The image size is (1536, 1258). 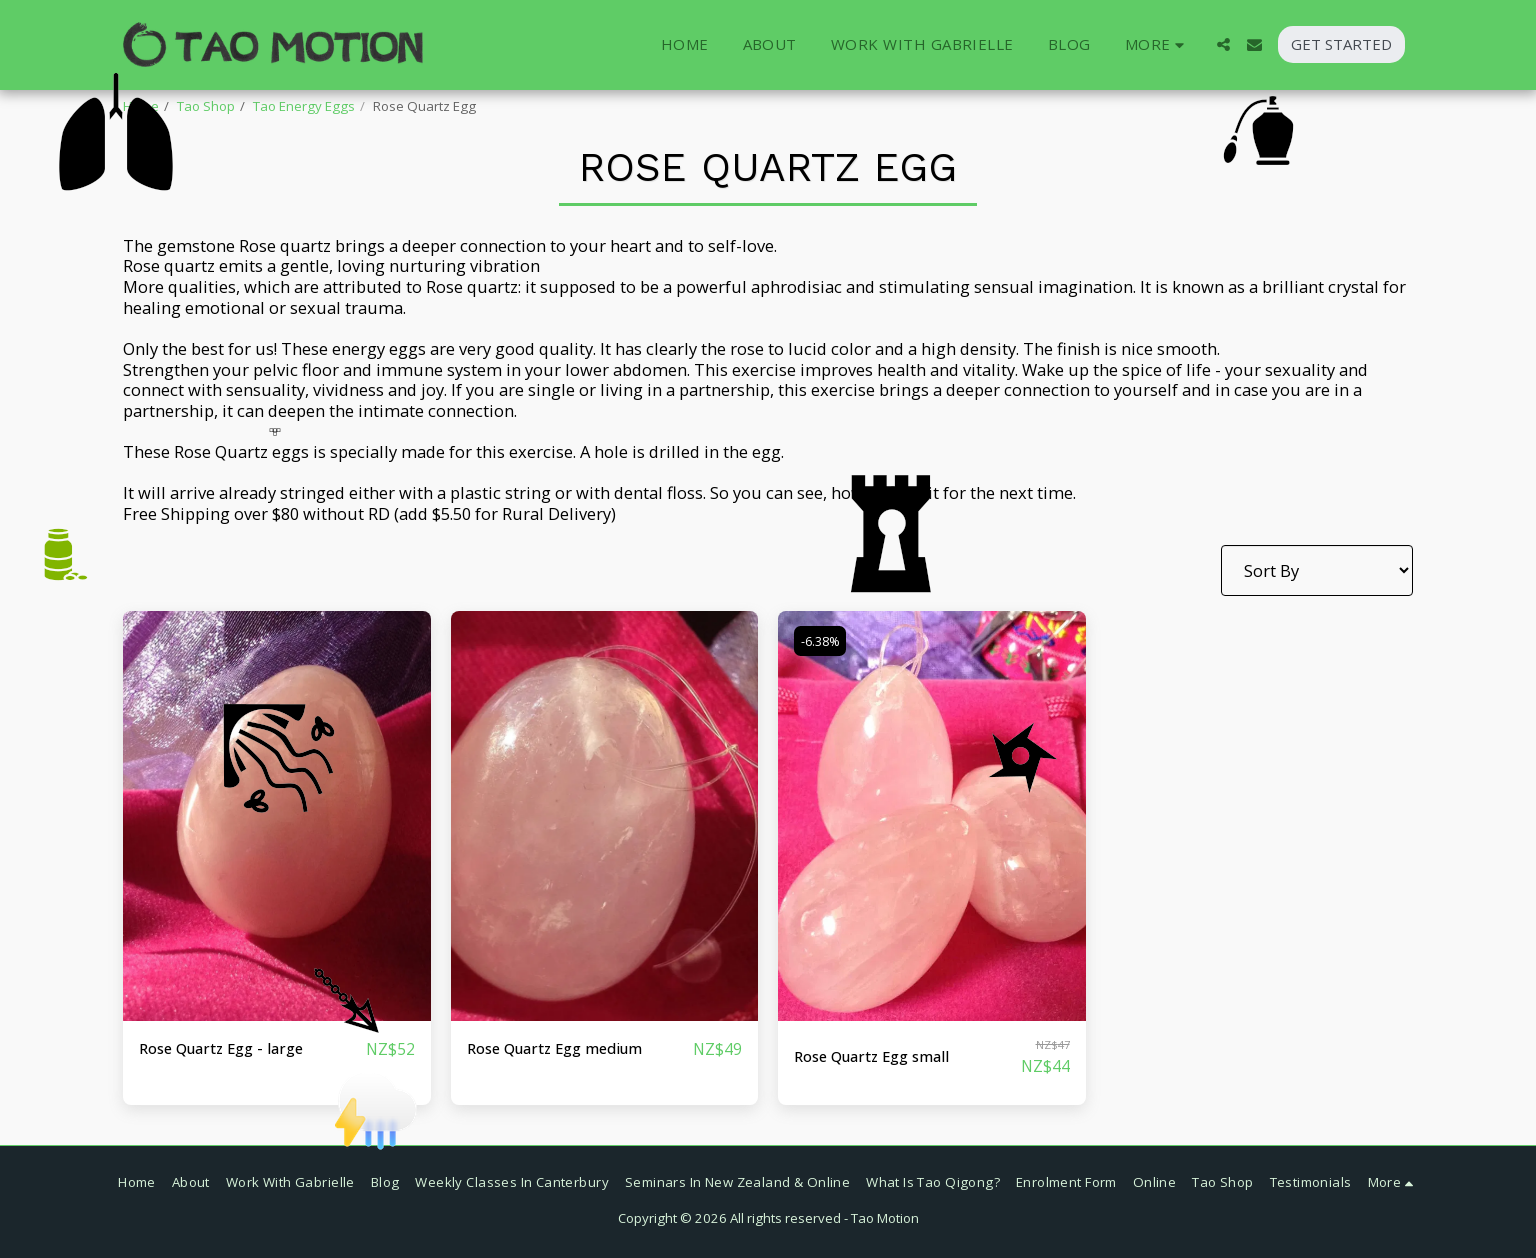 What do you see at coordinates (346, 1000) in the screenshot?
I see `equip harpoon weapon or grappling tool` at bounding box center [346, 1000].